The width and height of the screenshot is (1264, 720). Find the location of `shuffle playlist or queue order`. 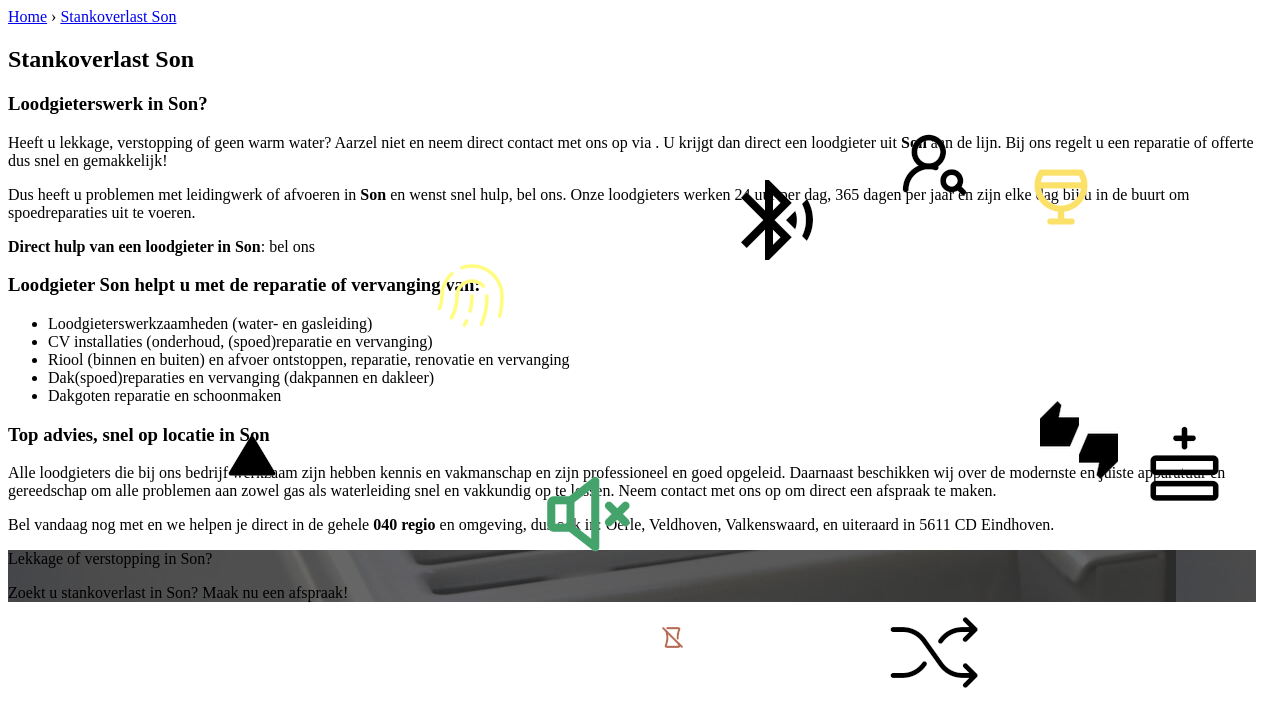

shuffle playlist or queue order is located at coordinates (932, 652).